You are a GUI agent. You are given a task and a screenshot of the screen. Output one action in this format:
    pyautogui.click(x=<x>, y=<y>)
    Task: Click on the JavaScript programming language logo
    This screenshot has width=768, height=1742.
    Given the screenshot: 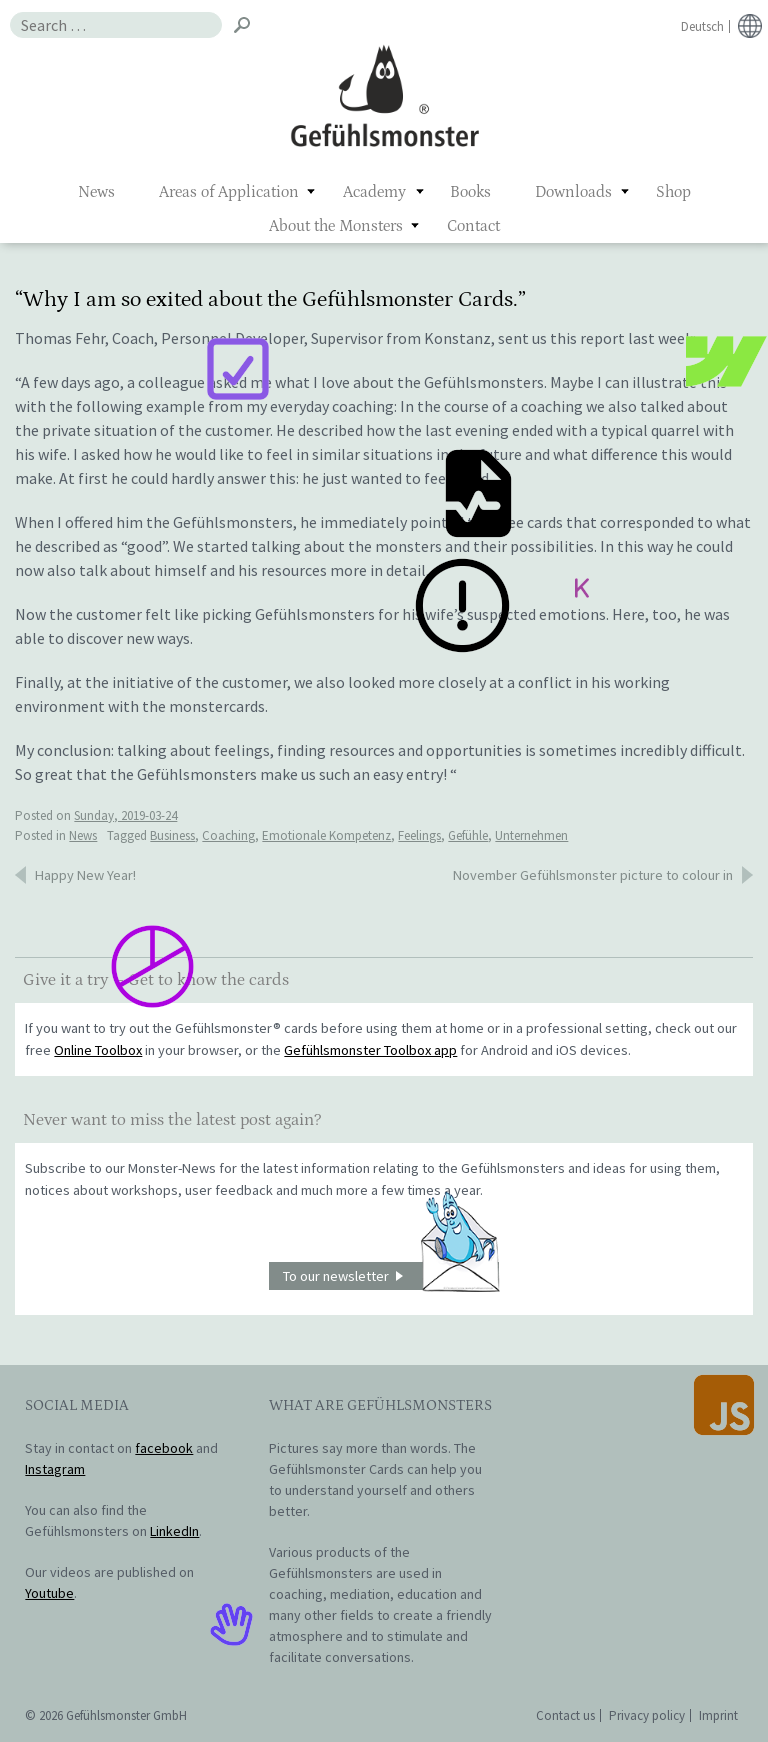 What is the action you would take?
    pyautogui.click(x=724, y=1405)
    